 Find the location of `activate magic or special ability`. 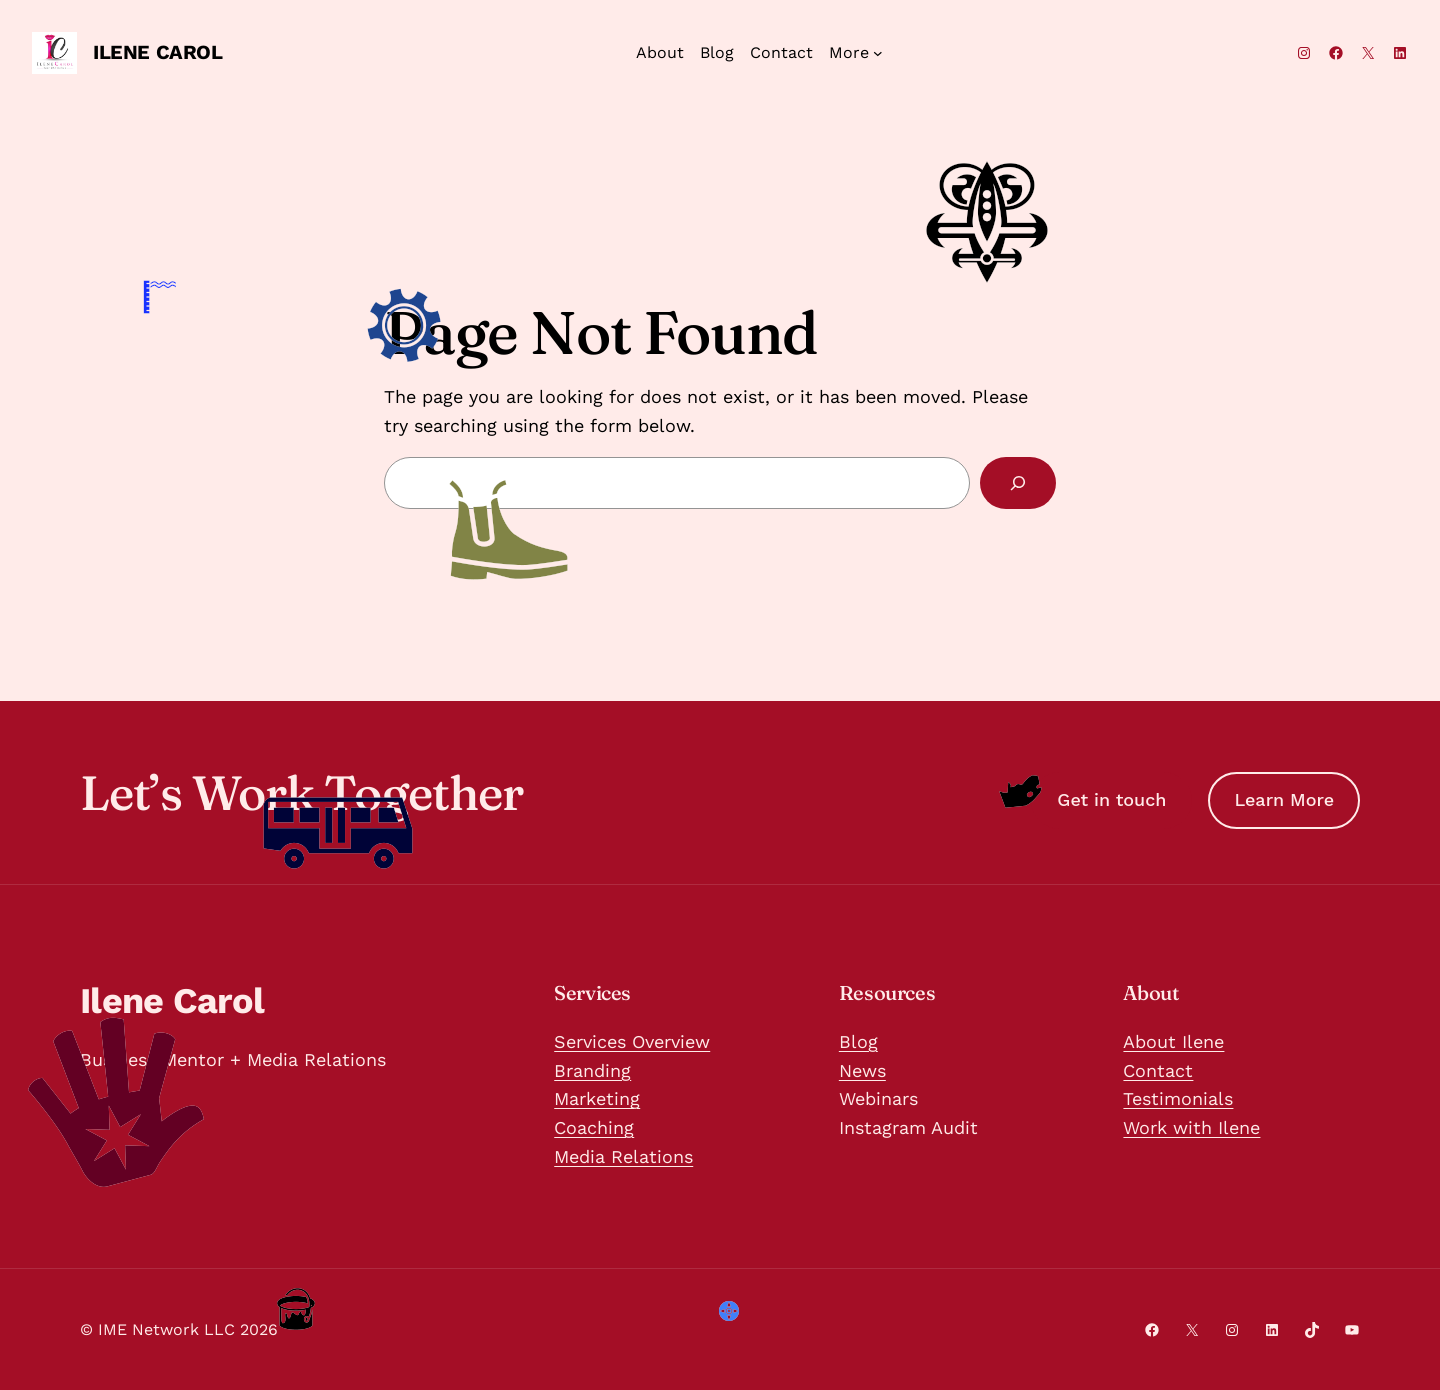

activate magic or special ability is located at coordinates (117, 1106).